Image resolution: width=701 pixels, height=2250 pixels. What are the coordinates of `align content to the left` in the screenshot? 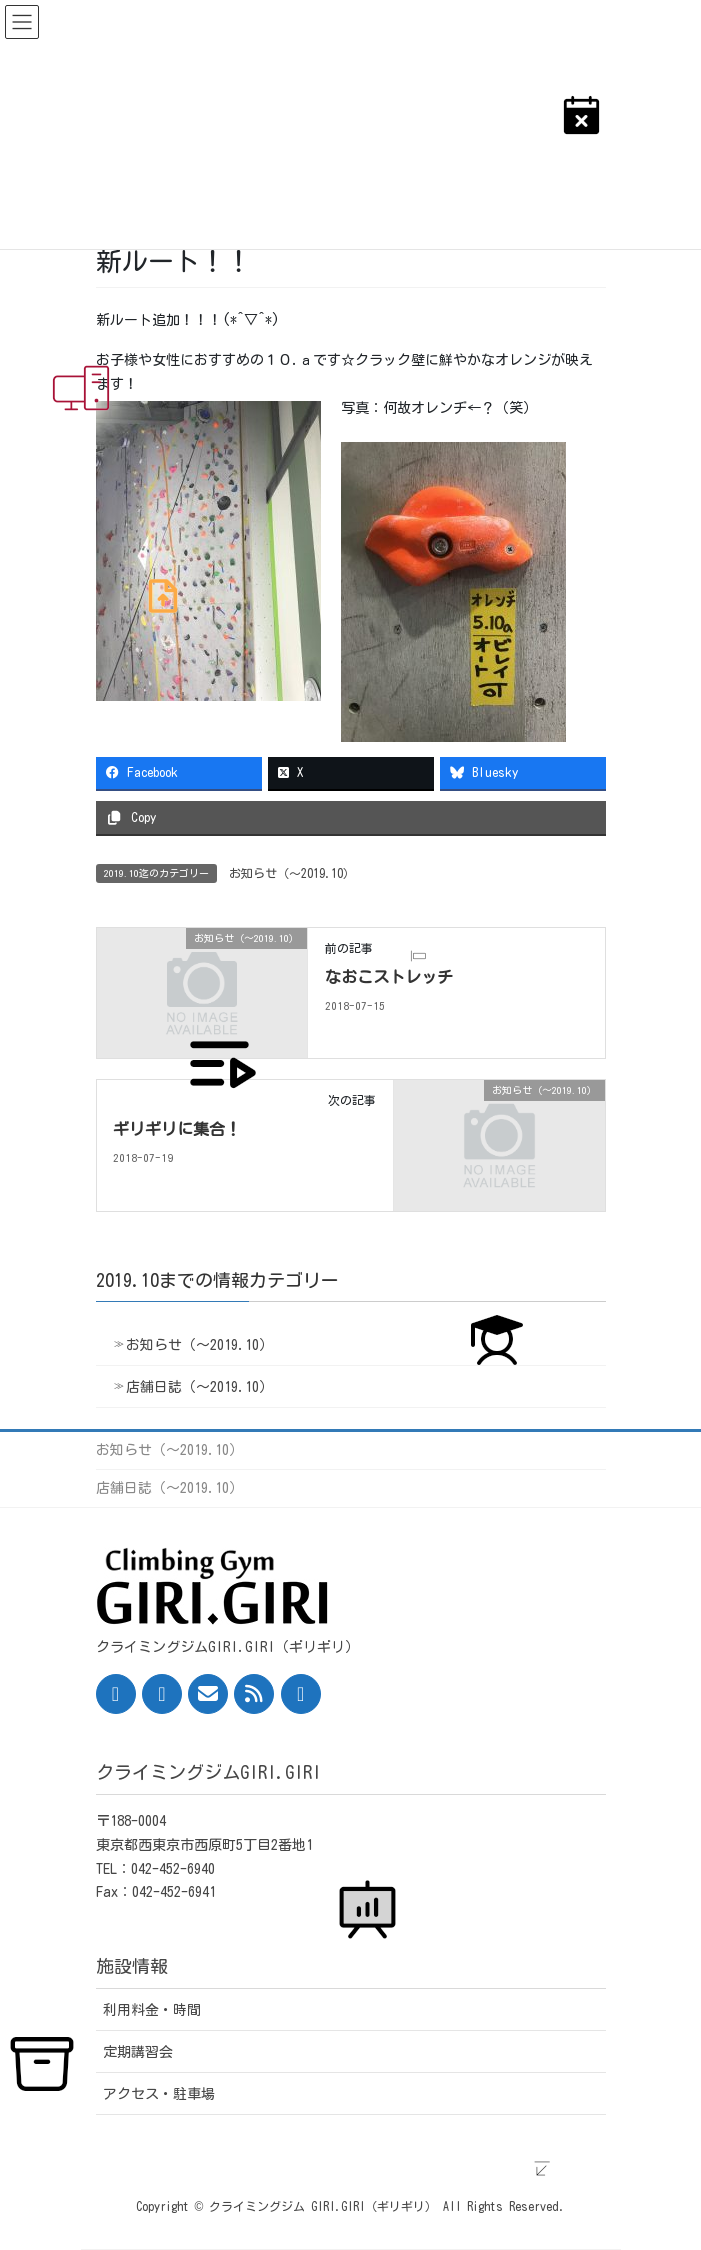 It's located at (418, 956).